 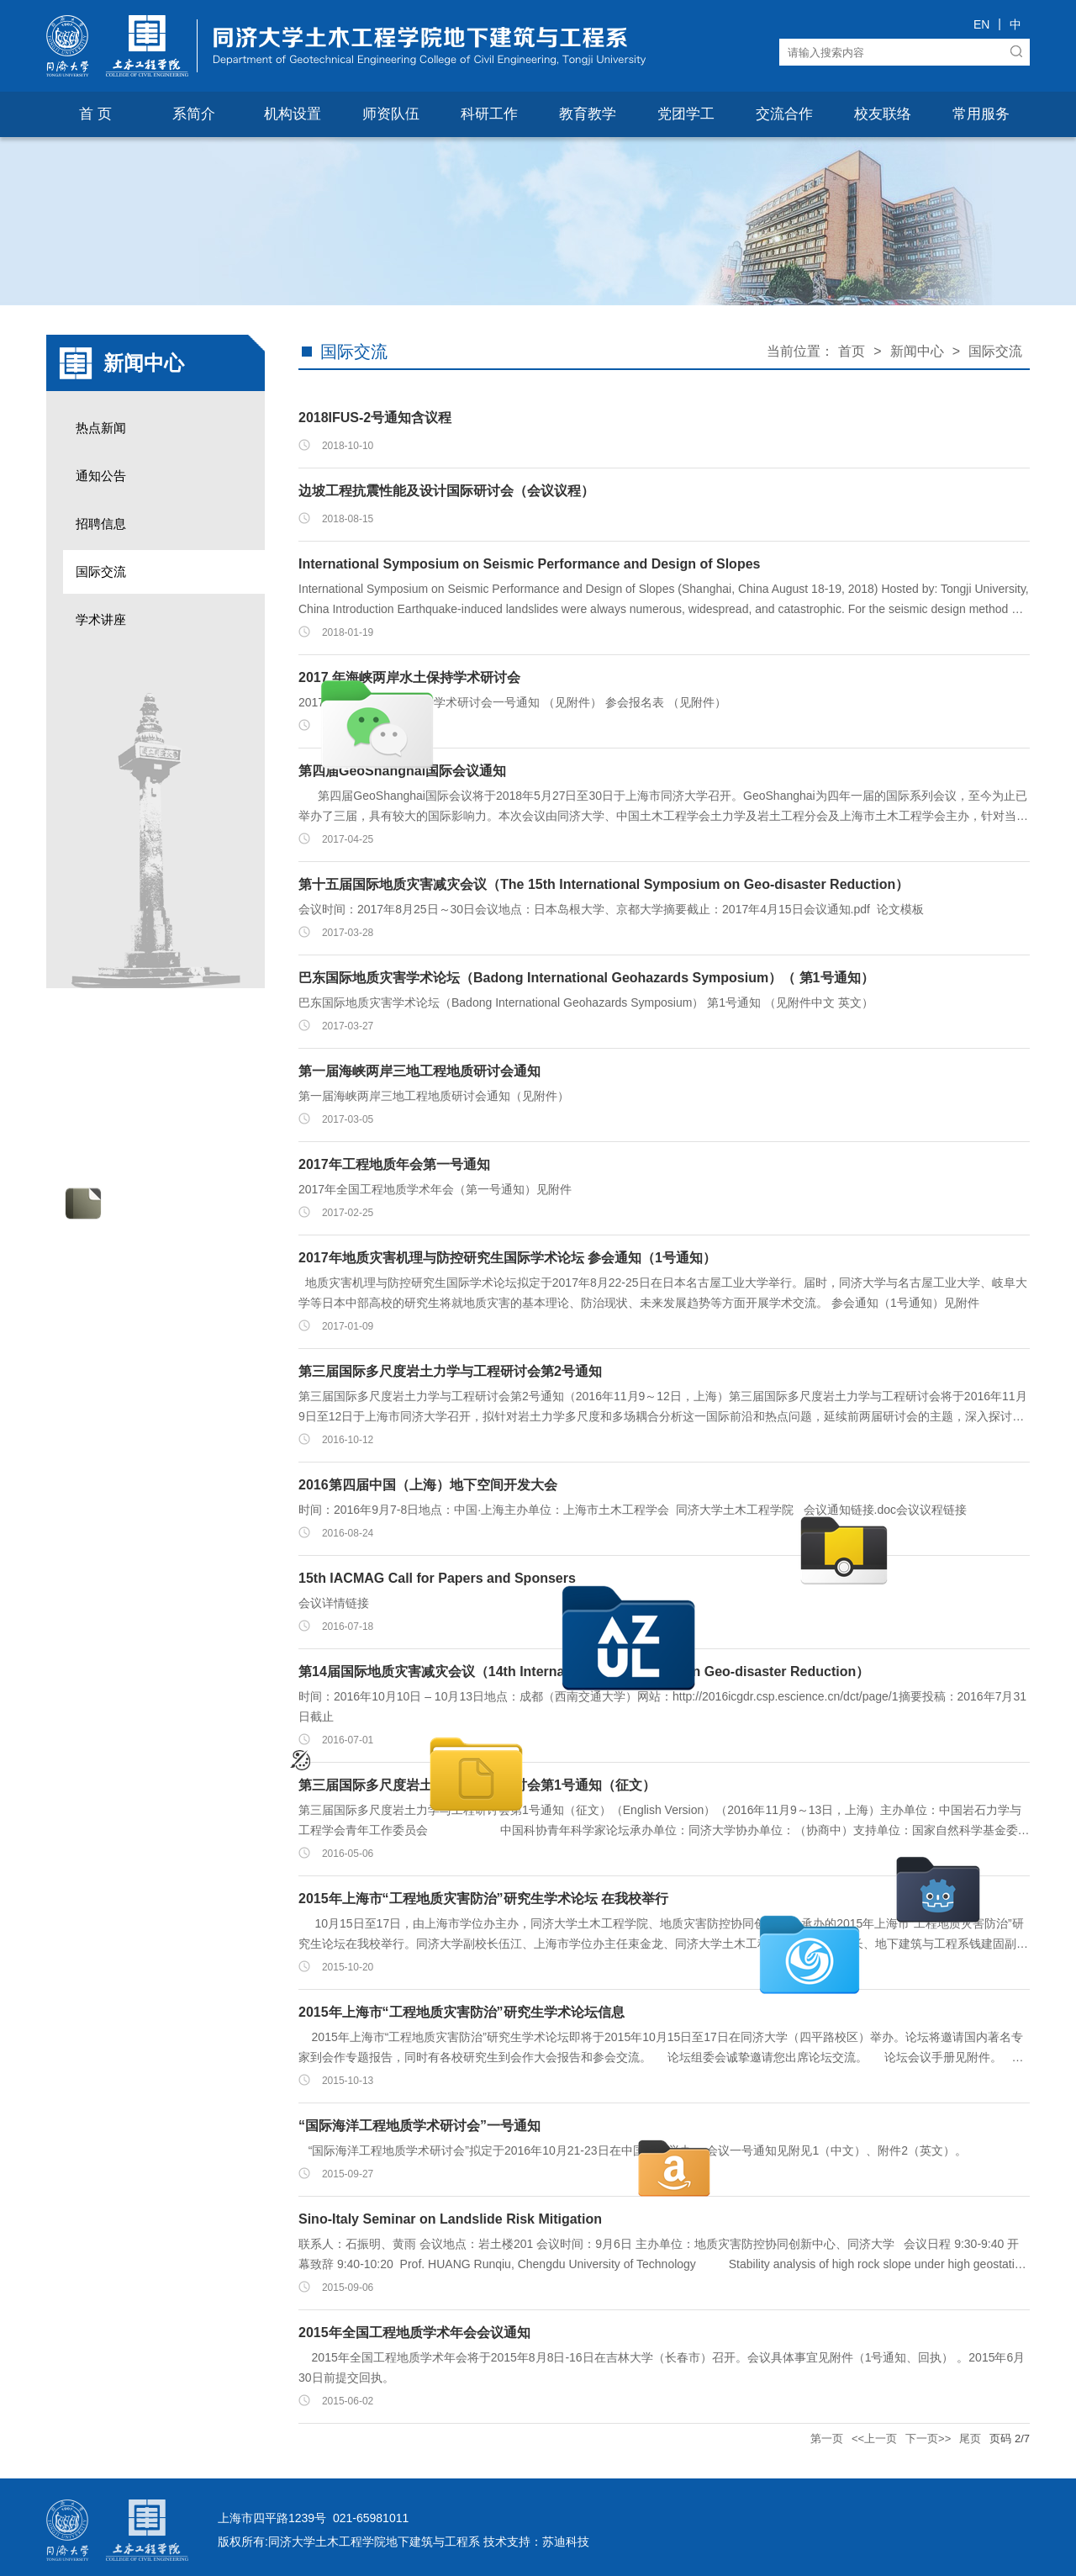 What do you see at coordinates (809, 1957) in the screenshot?
I see `open deepin OS system folder` at bounding box center [809, 1957].